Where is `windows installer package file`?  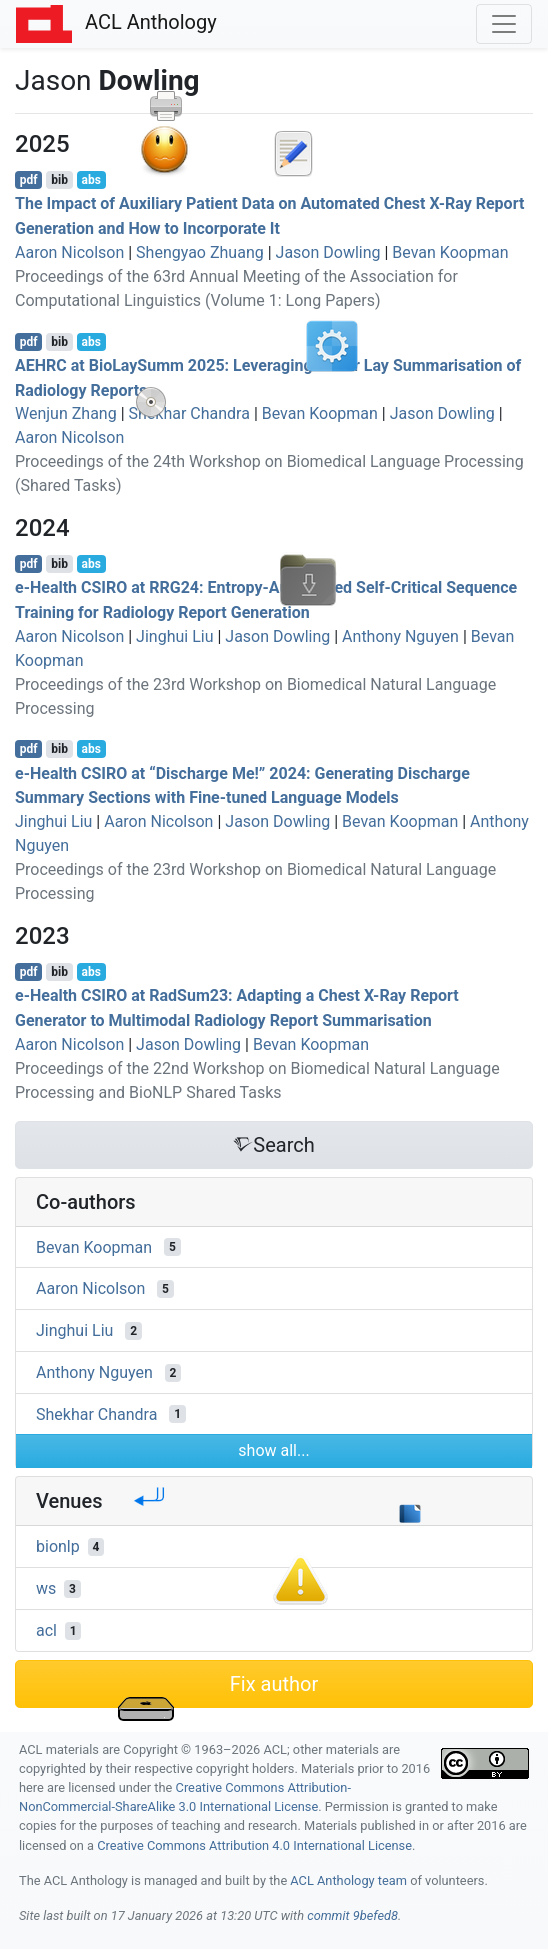 windows installer package file is located at coordinates (332, 346).